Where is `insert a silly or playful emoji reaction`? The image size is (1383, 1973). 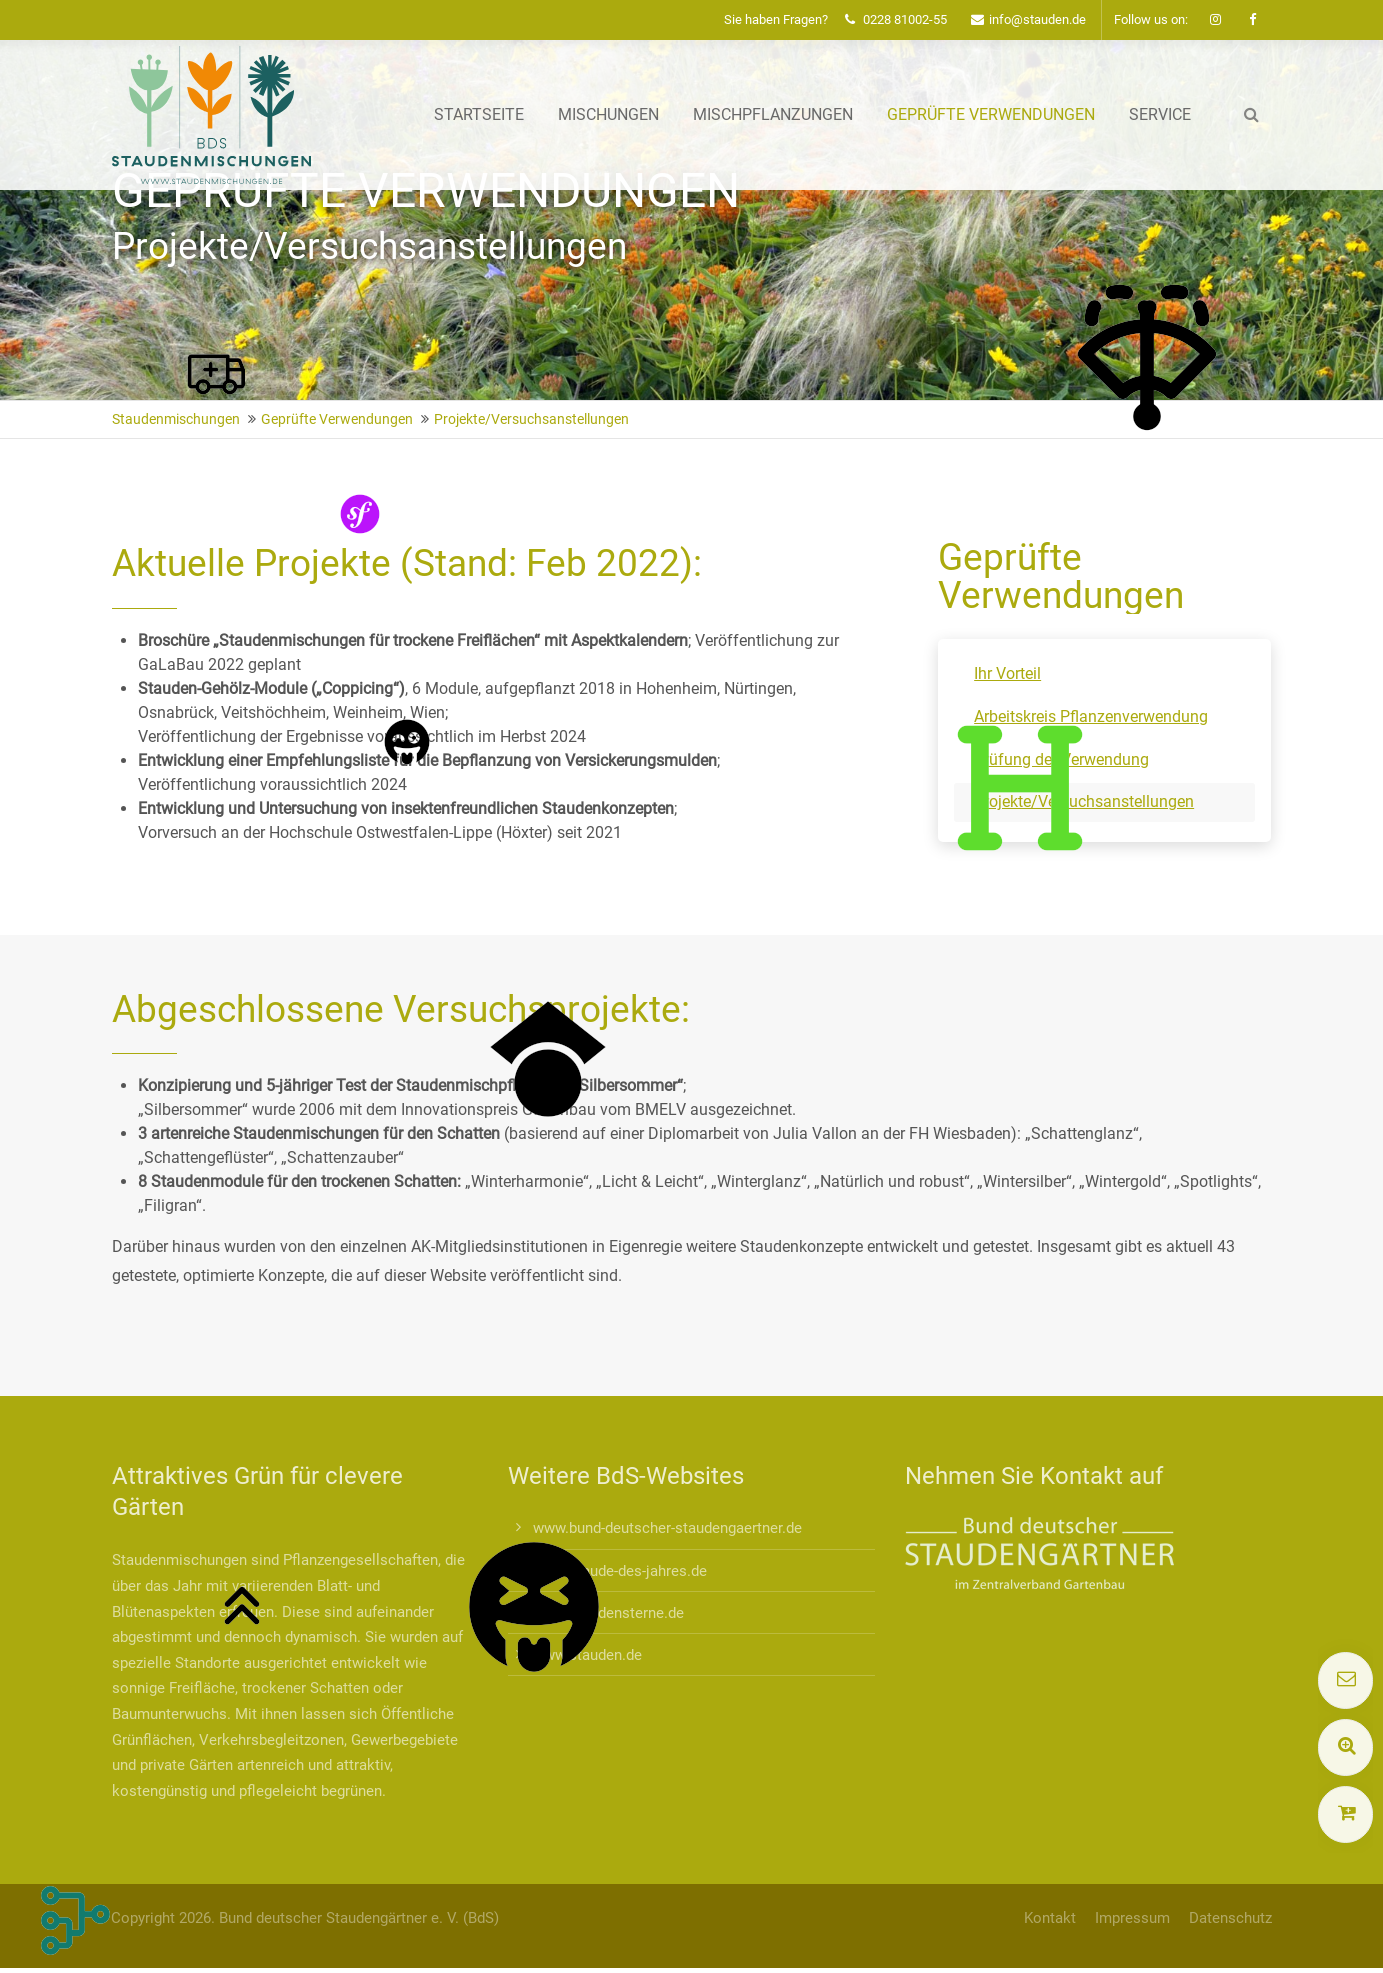 insert a silly or playful emoji reaction is located at coordinates (534, 1607).